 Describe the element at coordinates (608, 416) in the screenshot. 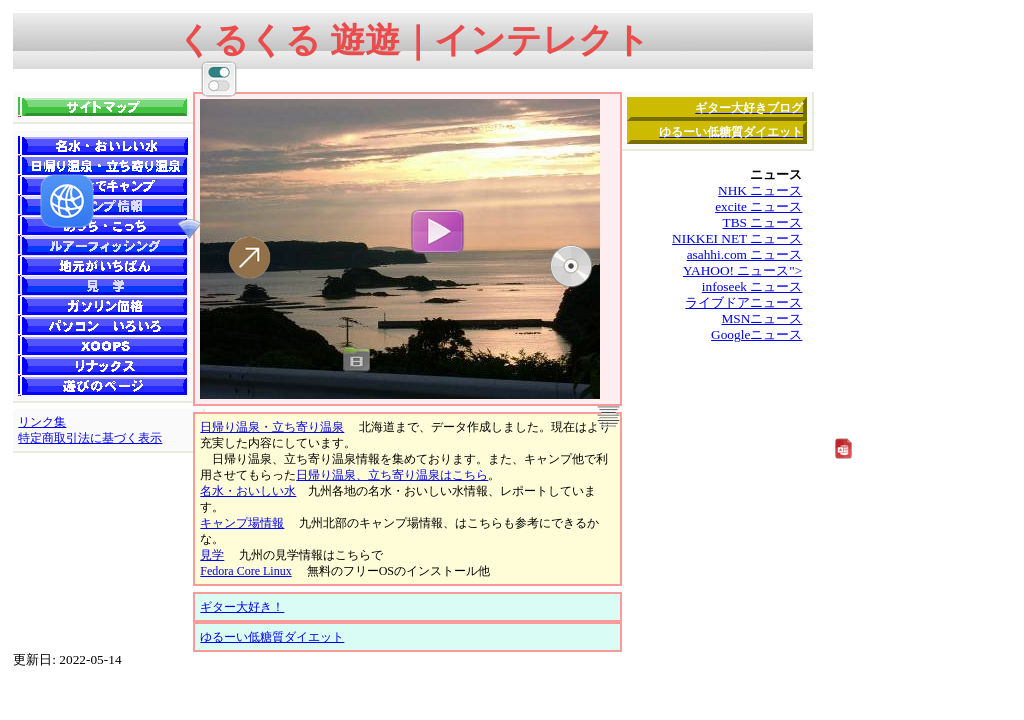

I see `center align text` at that location.